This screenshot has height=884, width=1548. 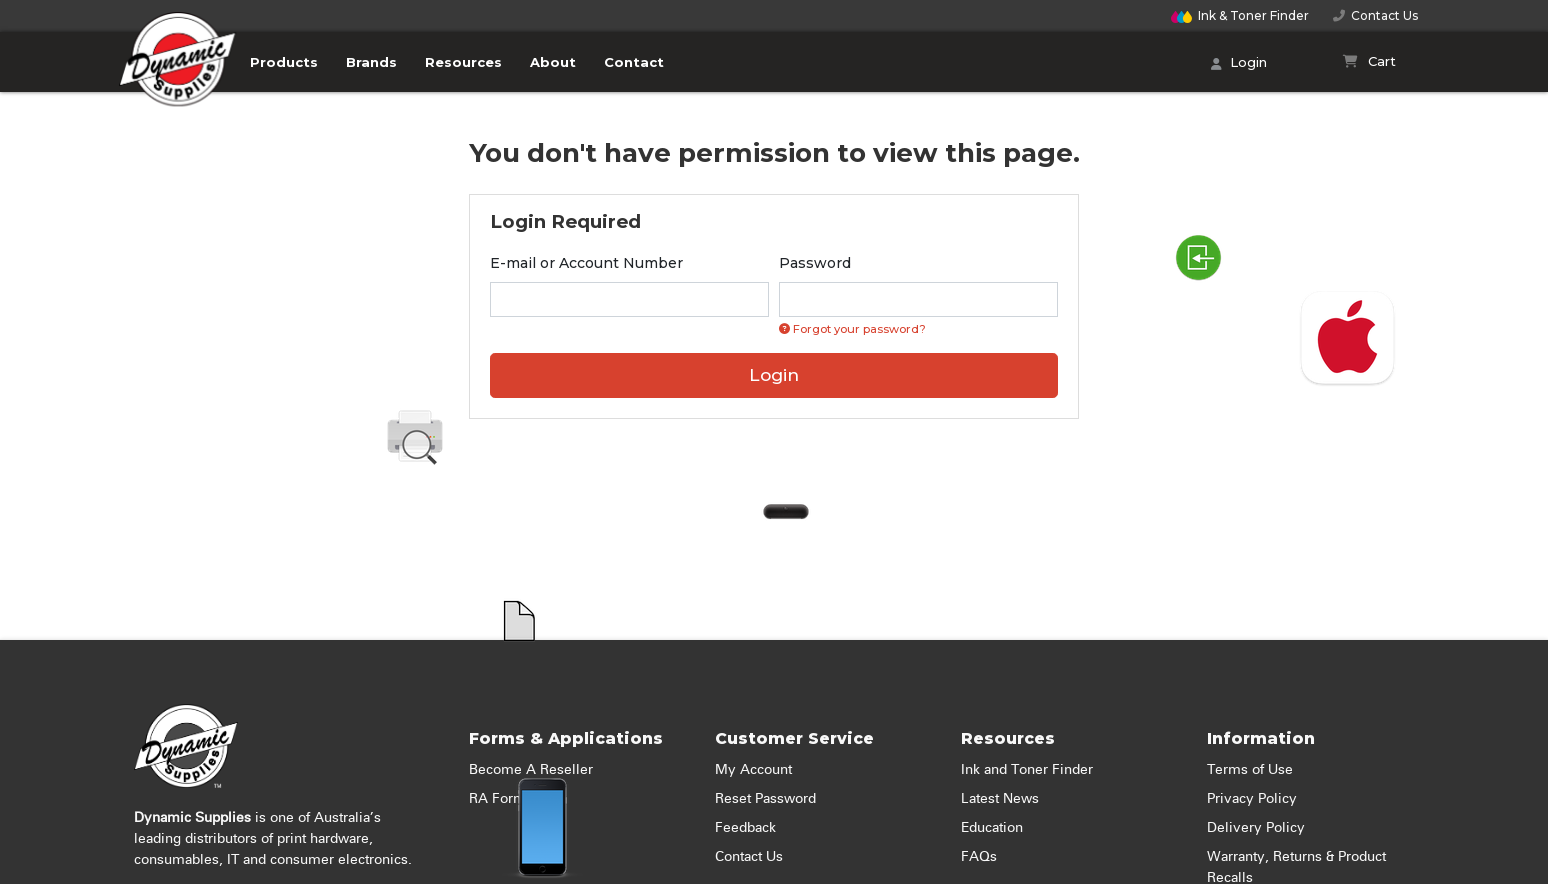 I want to click on view apple care or warranty coverage information, so click(x=1347, y=337).